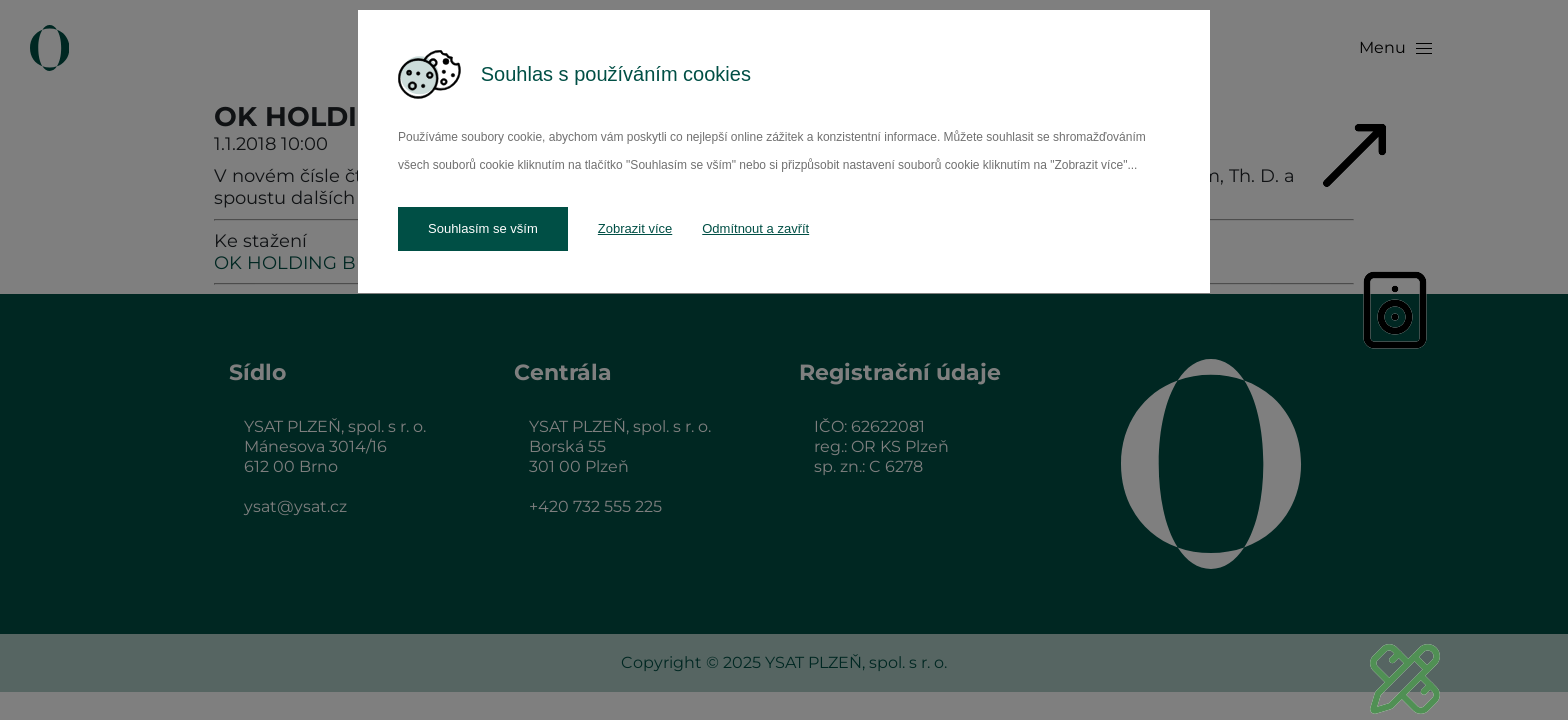 This screenshot has width=1568, height=720. What do you see at coordinates (1405, 679) in the screenshot?
I see `access design or editing tools` at bounding box center [1405, 679].